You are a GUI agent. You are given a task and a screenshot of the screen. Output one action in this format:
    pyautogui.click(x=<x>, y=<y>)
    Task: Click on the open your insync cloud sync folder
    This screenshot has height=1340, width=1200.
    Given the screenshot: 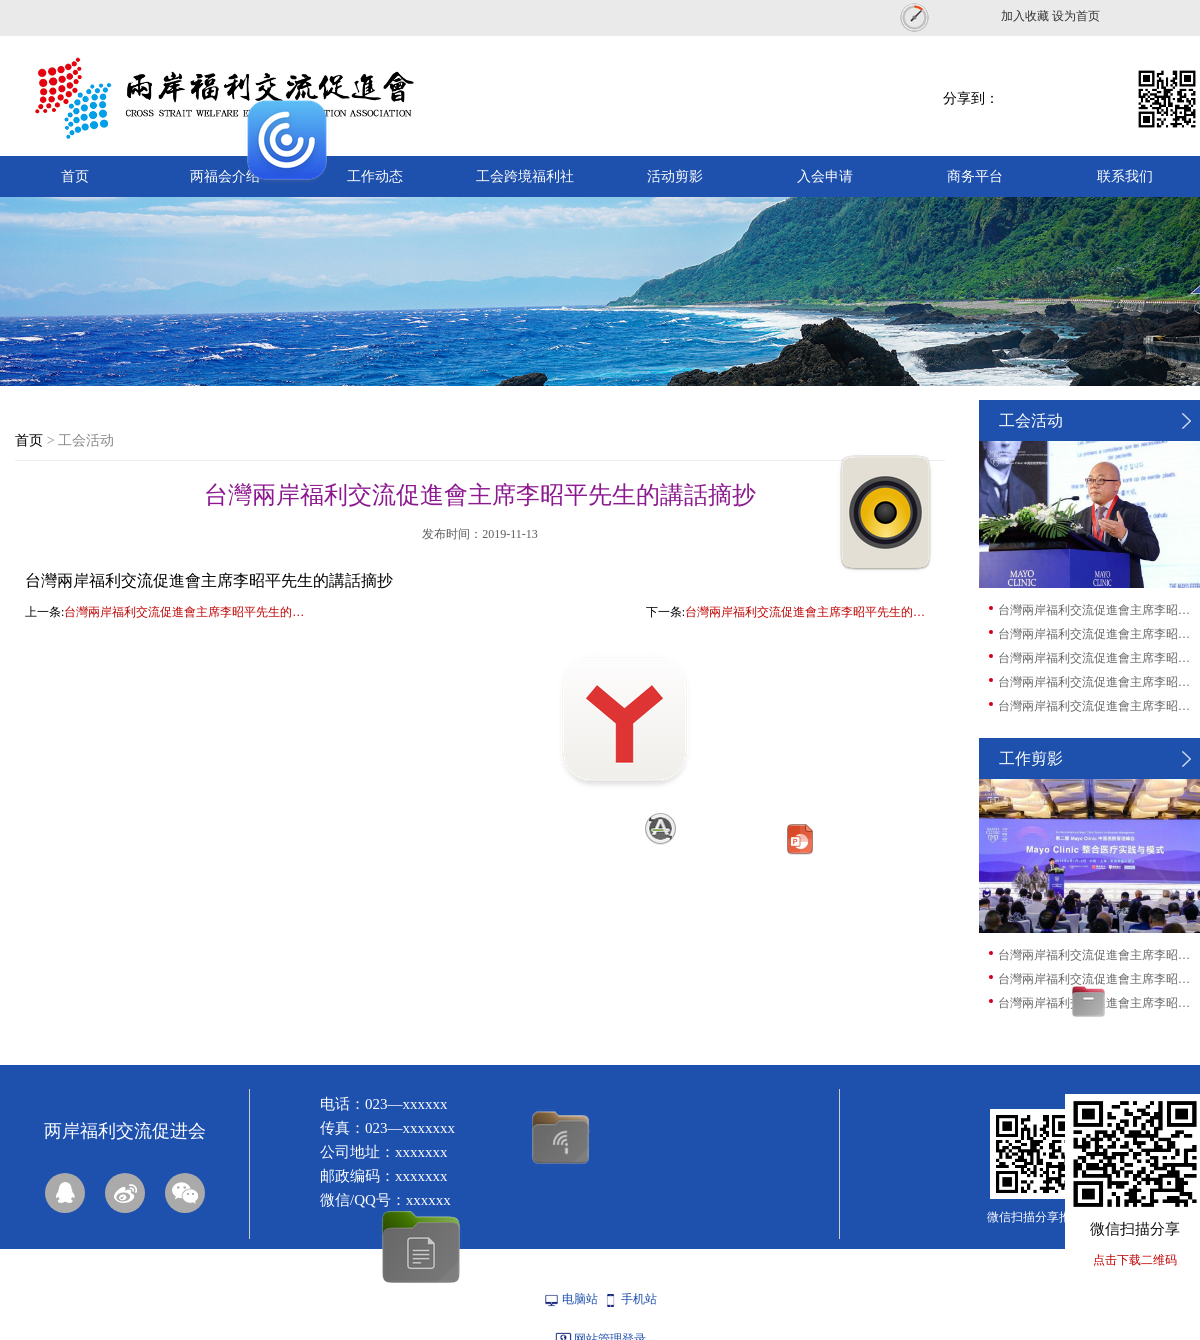 What is the action you would take?
    pyautogui.click(x=560, y=1137)
    